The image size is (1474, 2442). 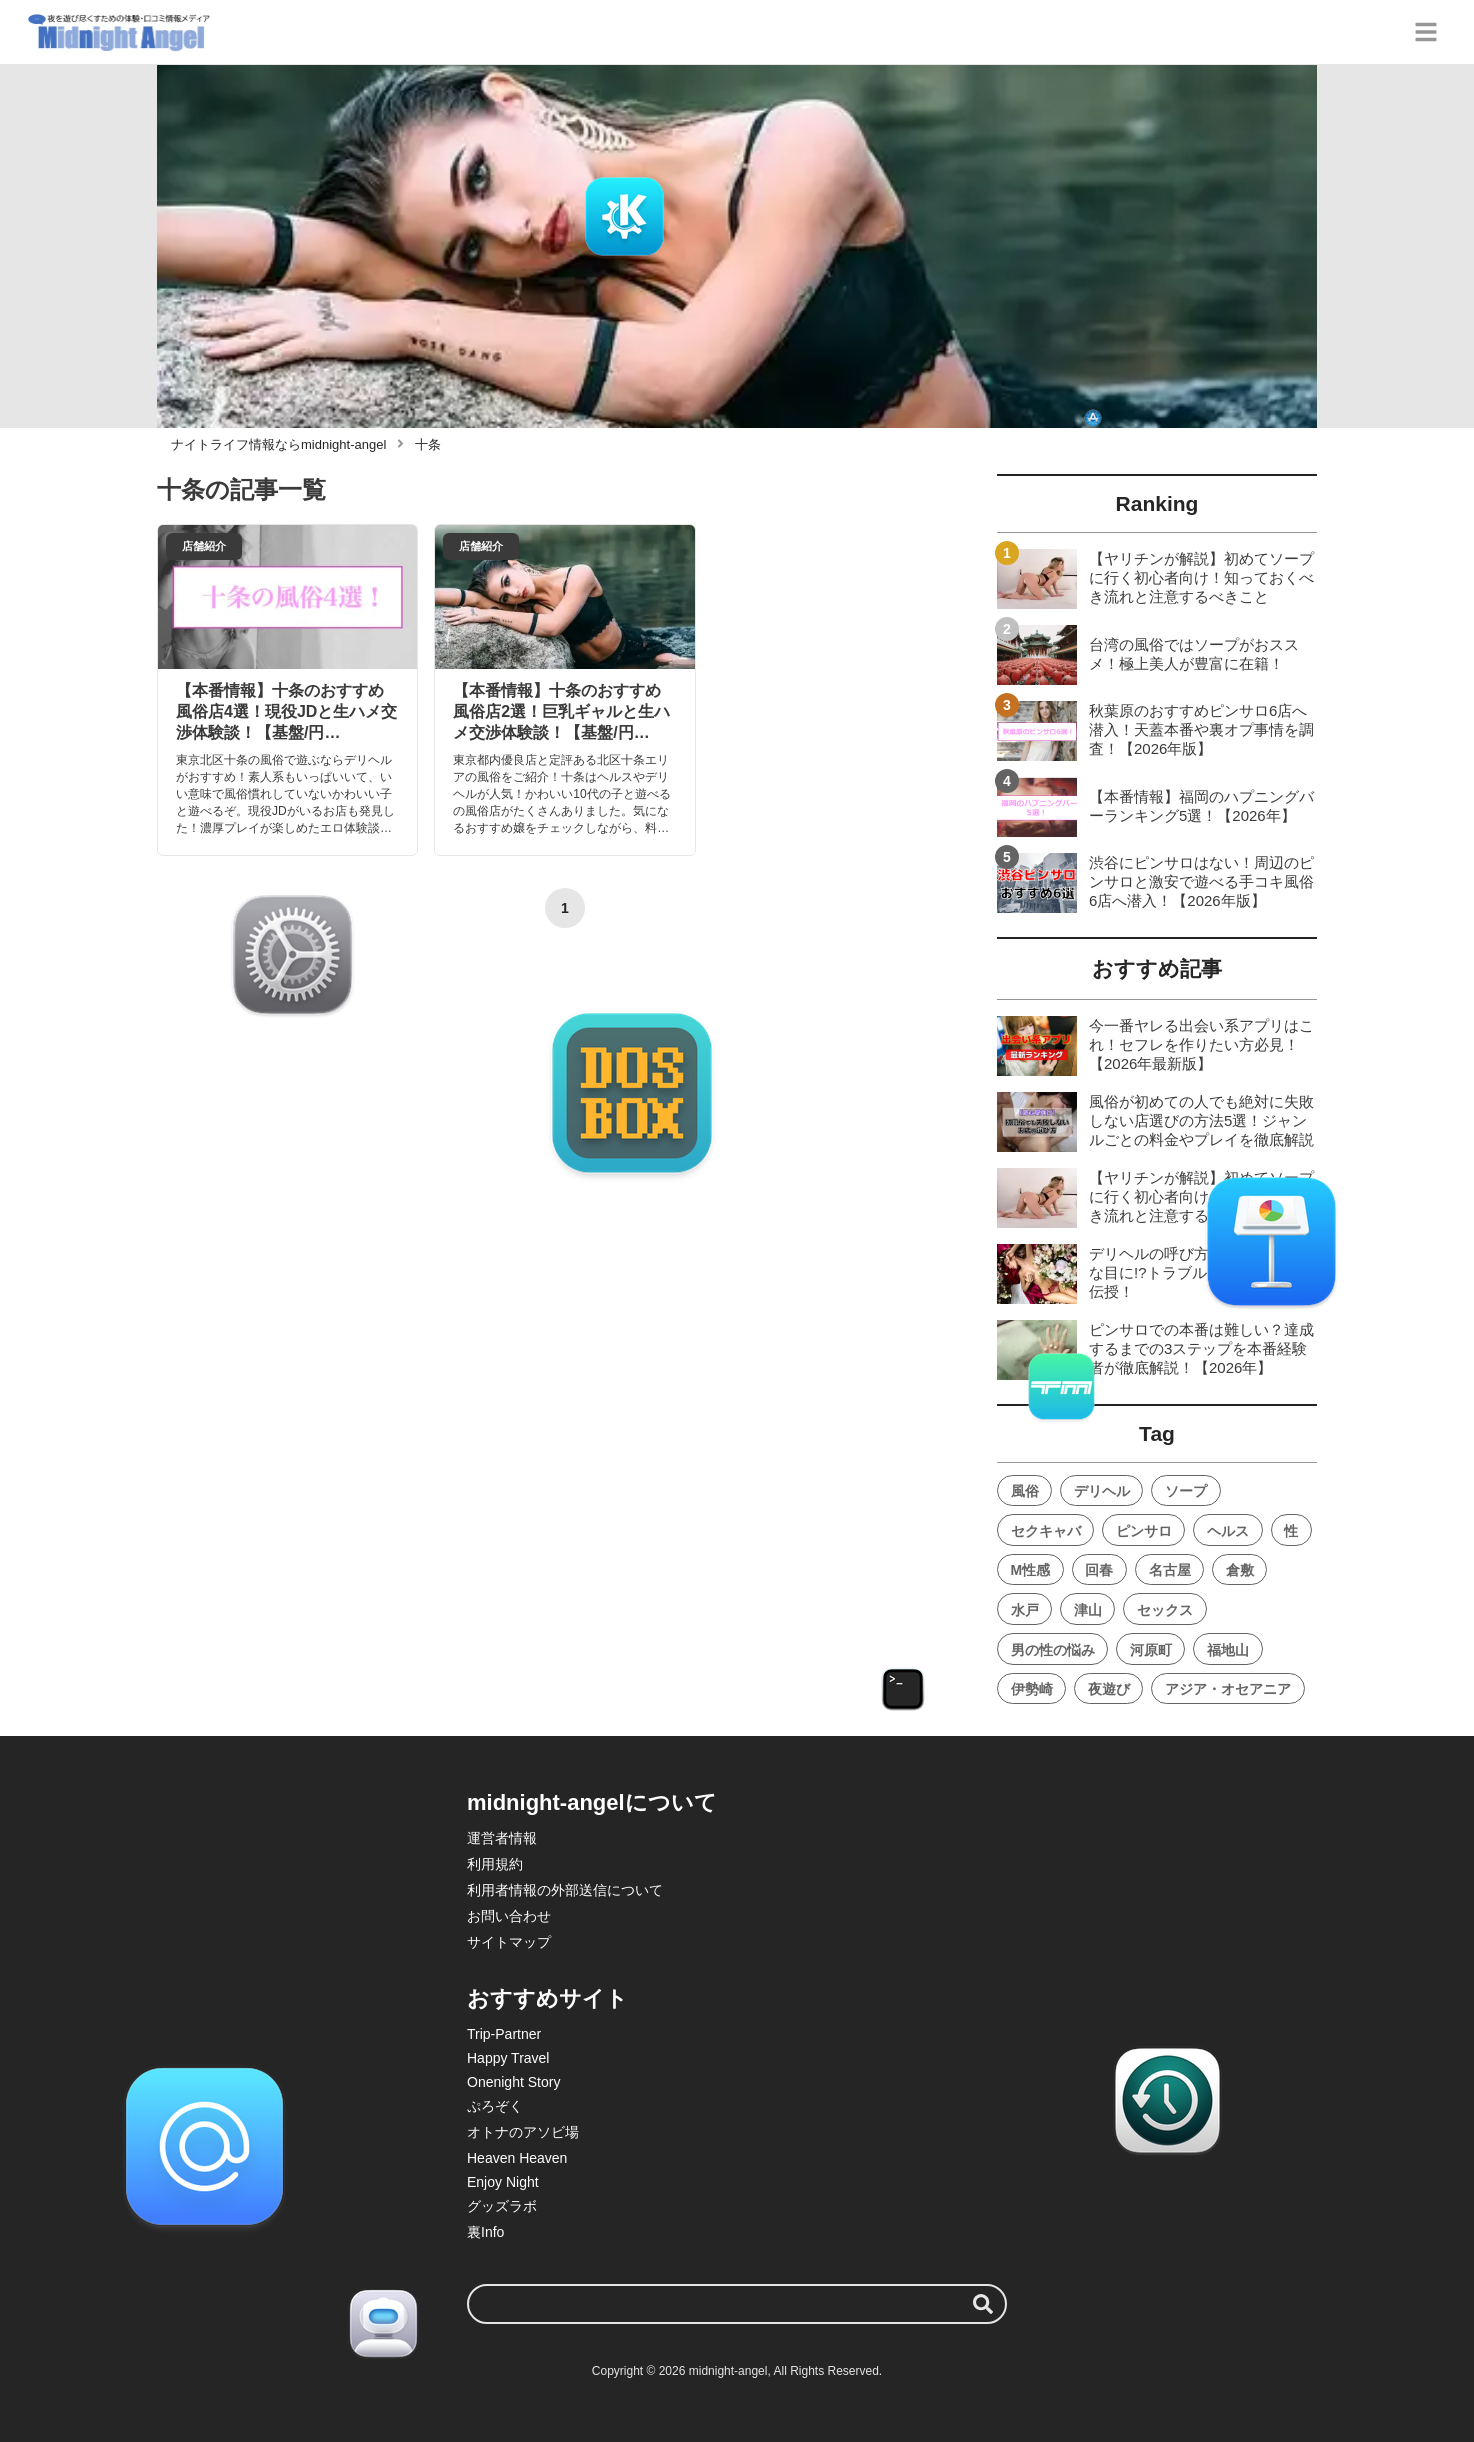 I want to click on open Automator app for macOS, so click(x=383, y=2323).